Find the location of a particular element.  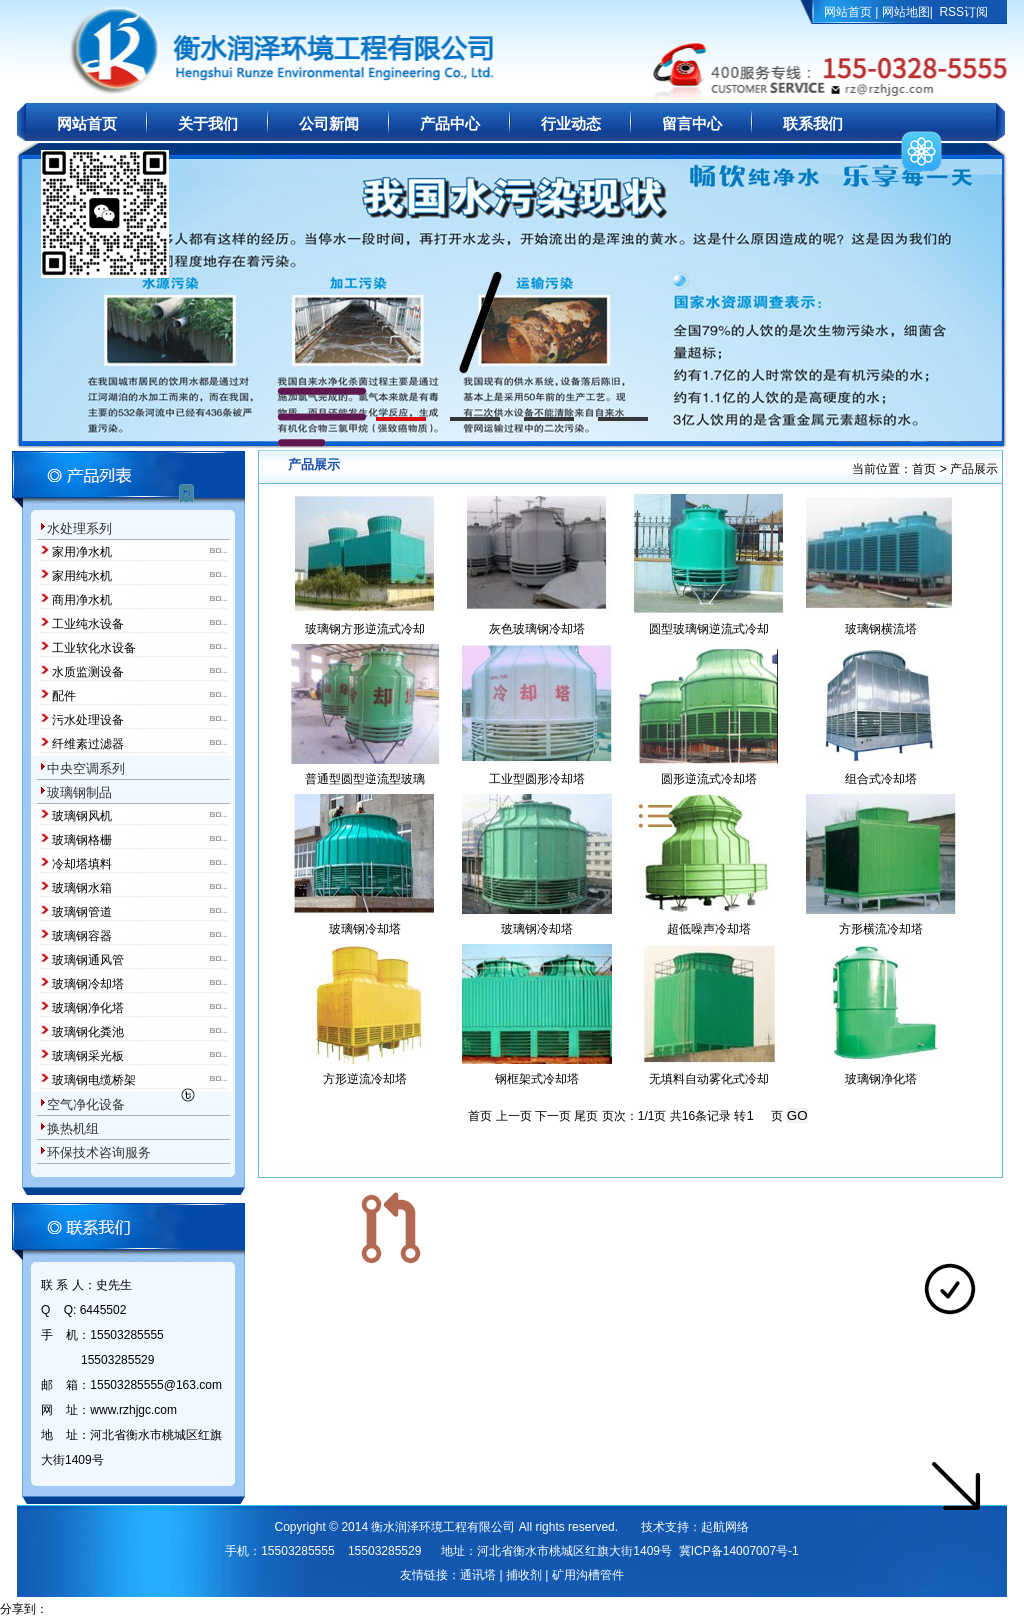

indicates a disabled or unavailable feature is located at coordinates (480, 322).